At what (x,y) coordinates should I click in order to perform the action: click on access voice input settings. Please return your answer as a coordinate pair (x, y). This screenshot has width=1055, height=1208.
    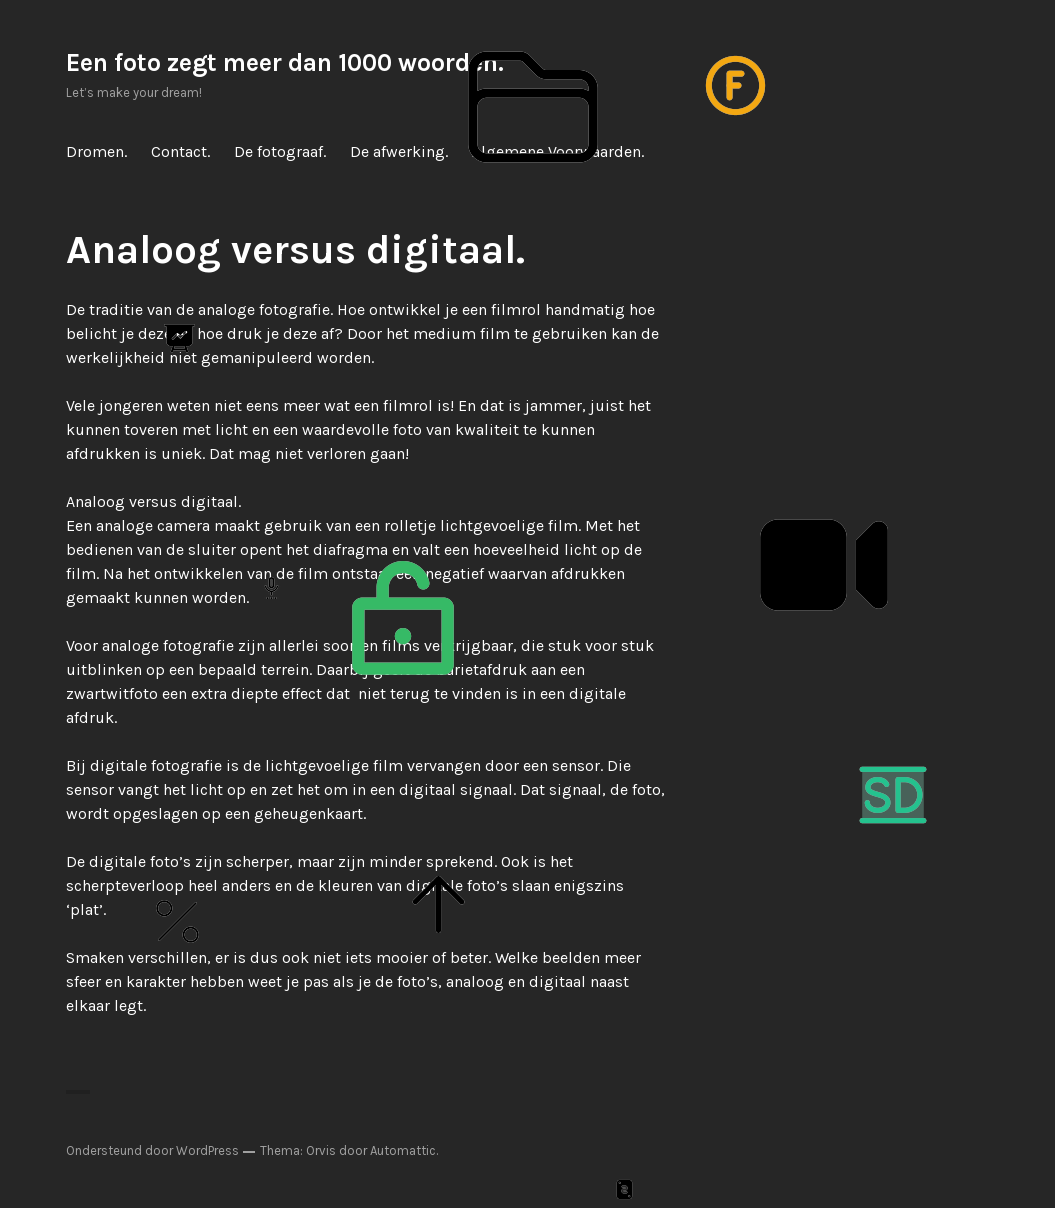
    Looking at the image, I should click on (271, 587).